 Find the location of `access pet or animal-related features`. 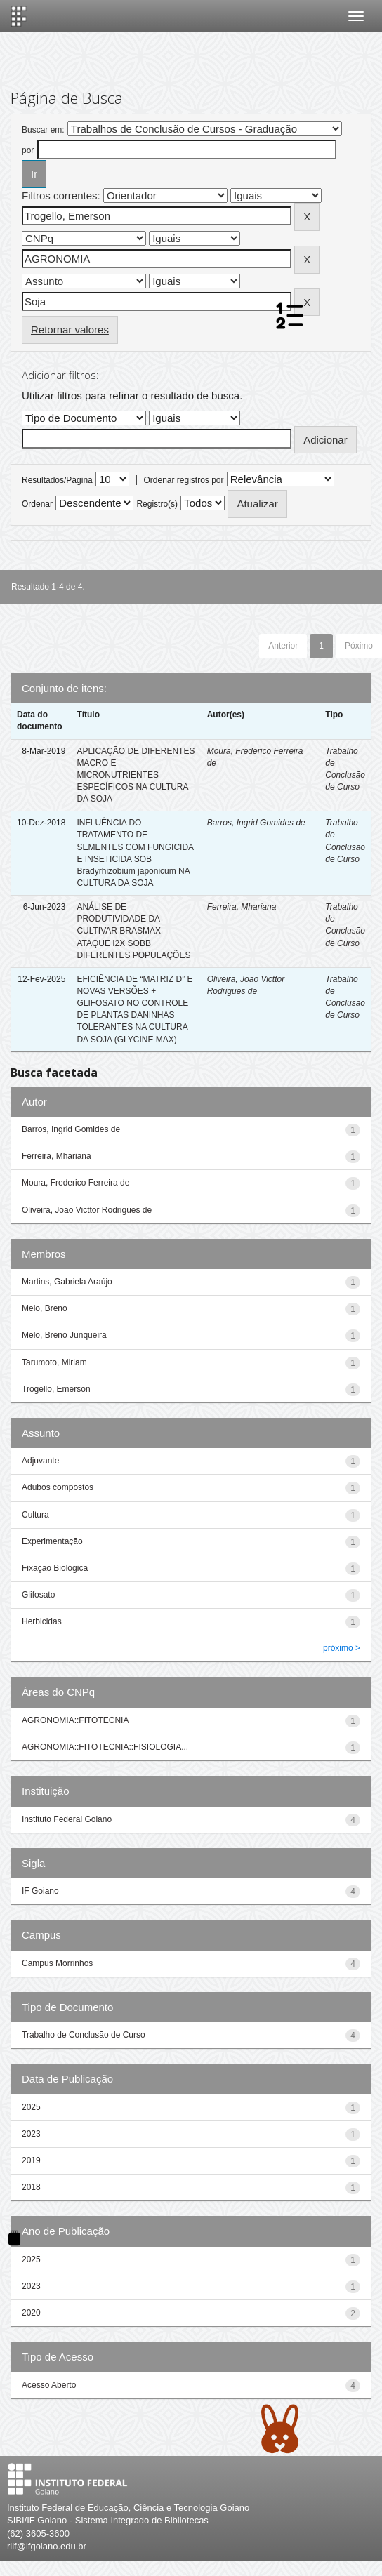

access pet or animal-related features is located at coordinates (279, 2429).